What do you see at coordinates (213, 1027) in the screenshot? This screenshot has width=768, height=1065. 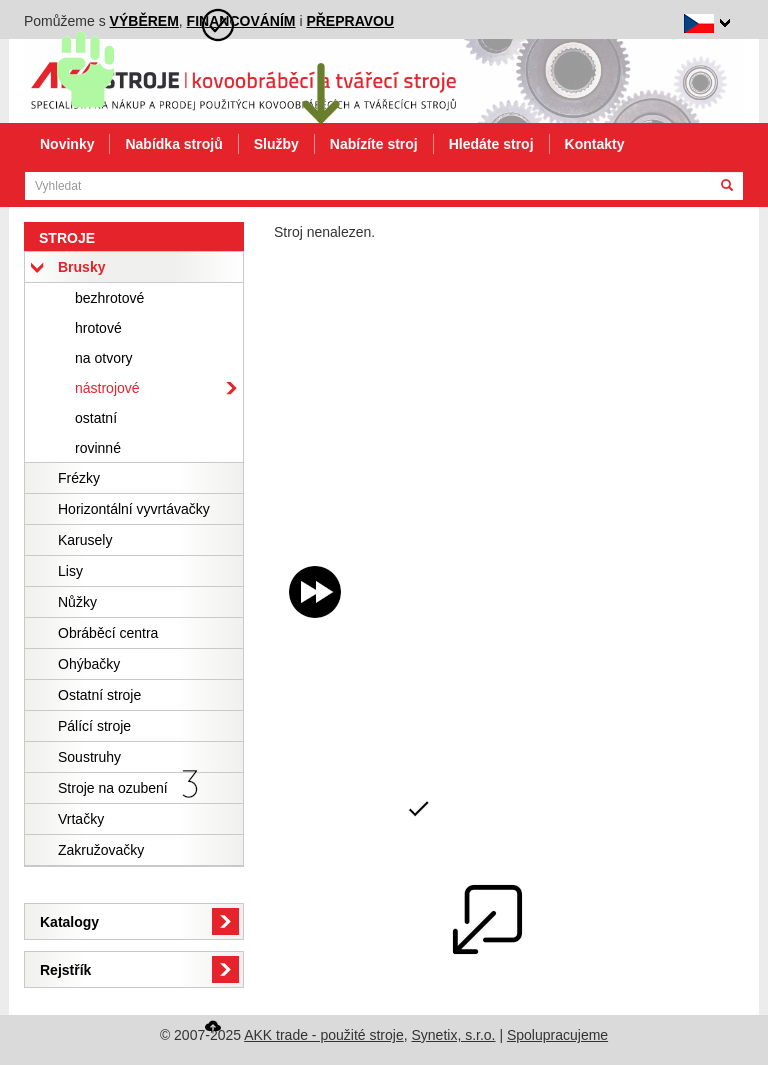 I see `upload a file to the cloud` at bounding box center [213, 1027].